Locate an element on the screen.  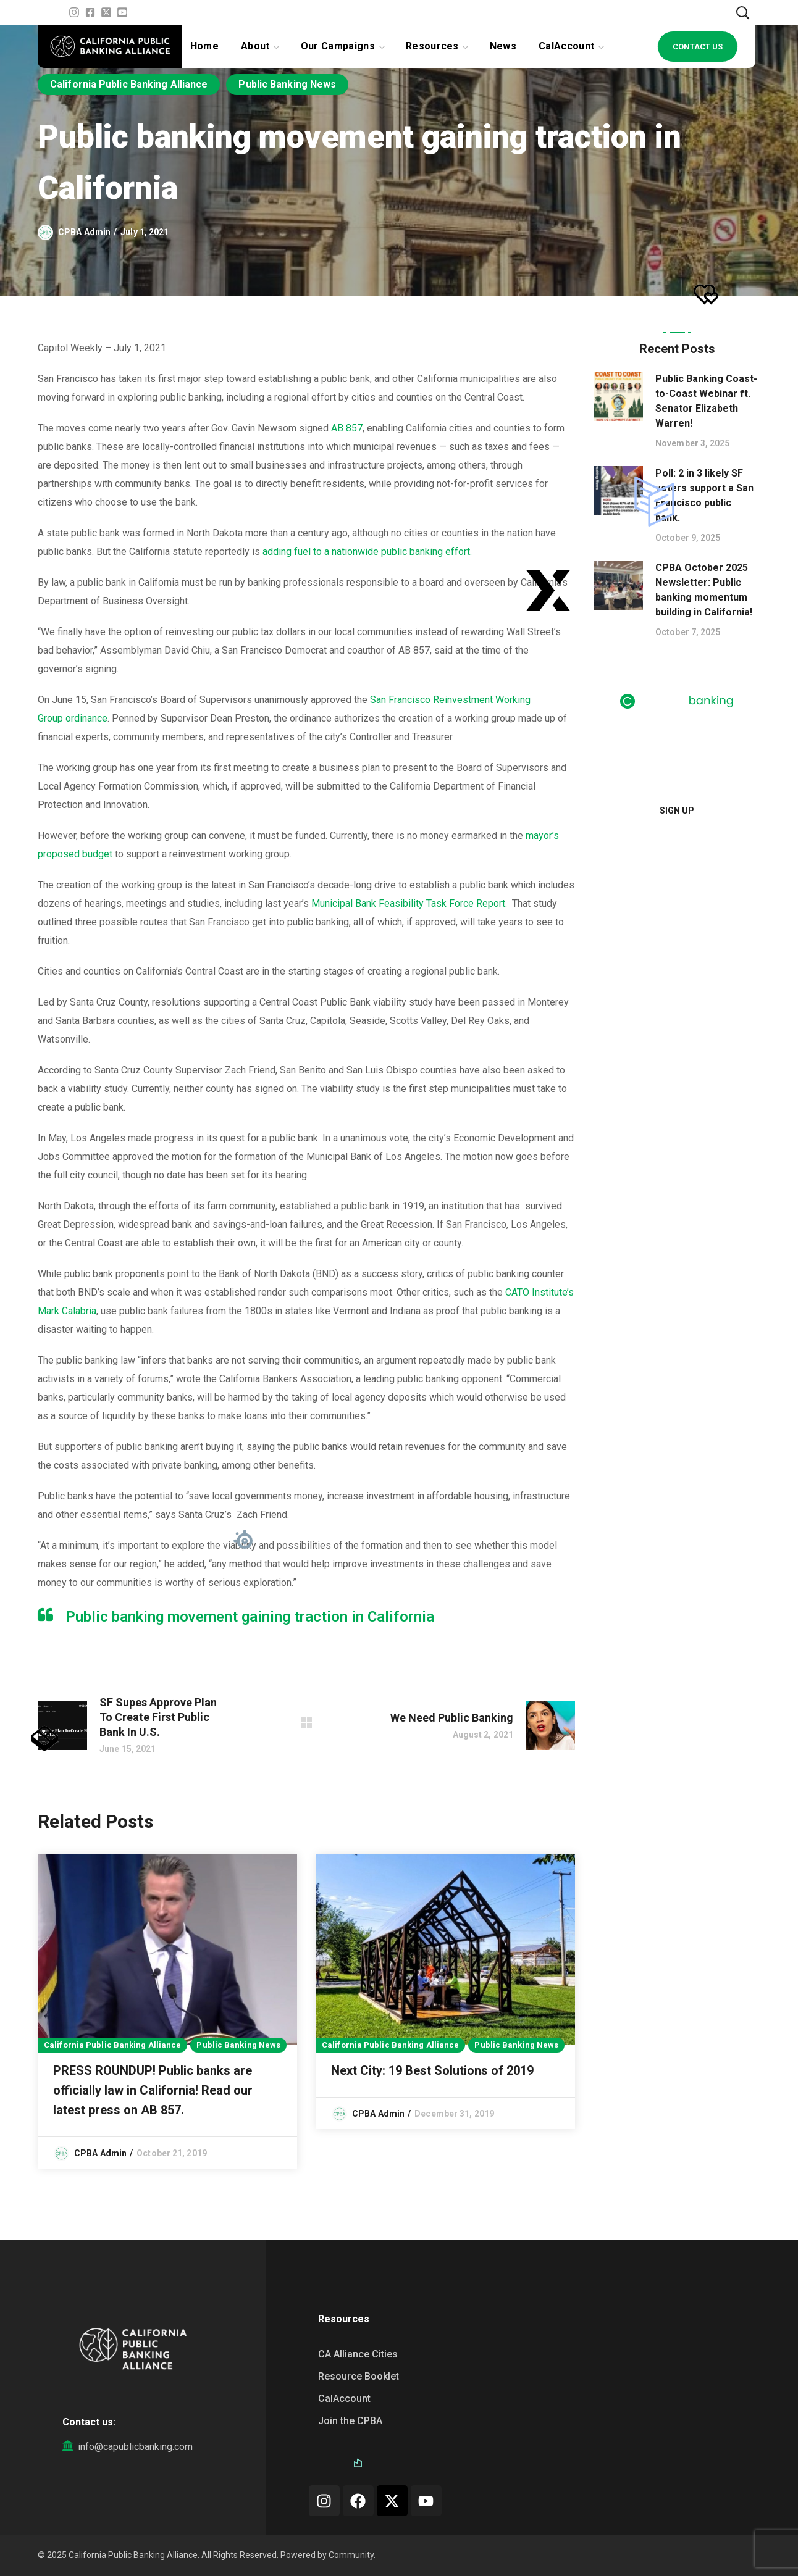
visit experts exchange website is located at coordinates (548, 590).